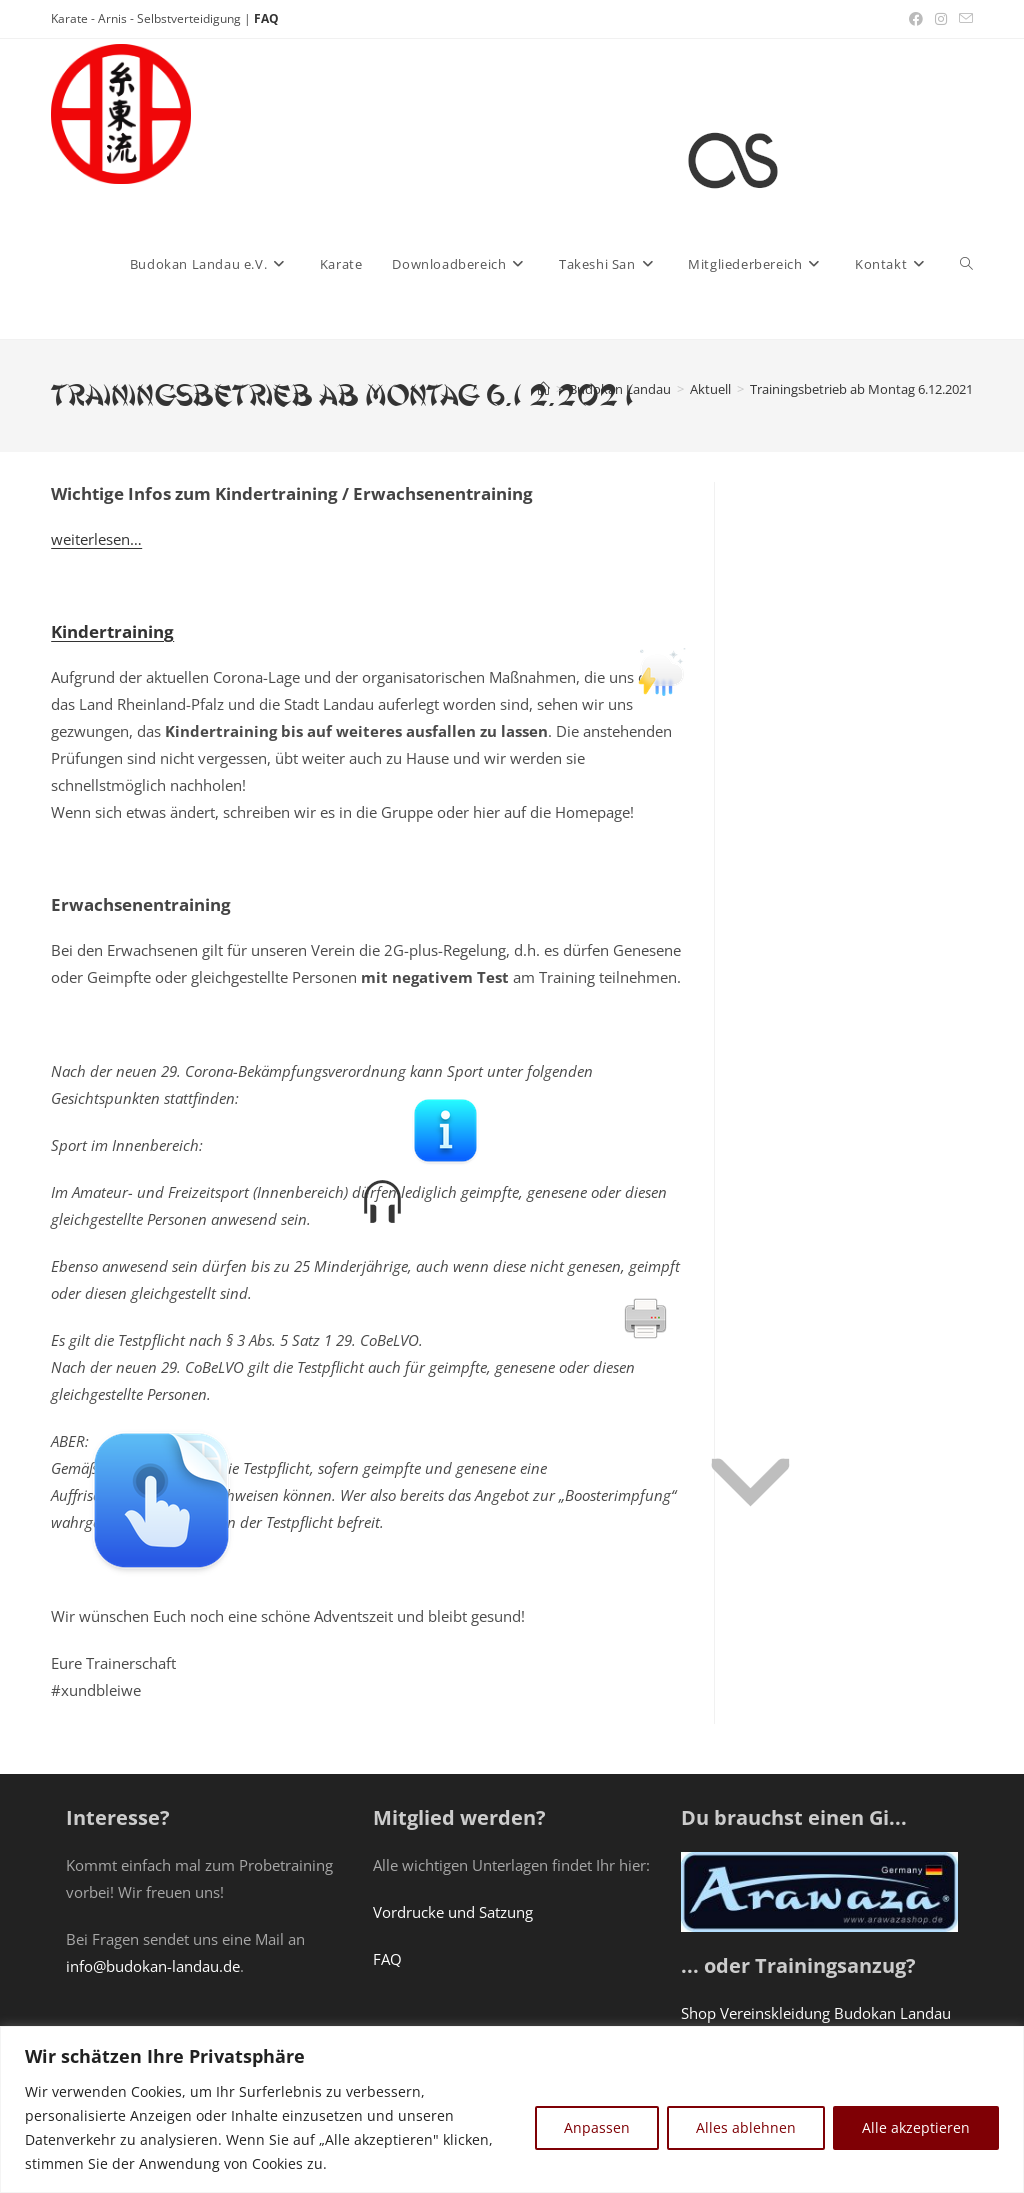 Image resolution: width=1024 pixels, height=2193 pixels. Describe the element at coordinates (382, 1201) in the screenshot. I see `open the audio player app` at that location.